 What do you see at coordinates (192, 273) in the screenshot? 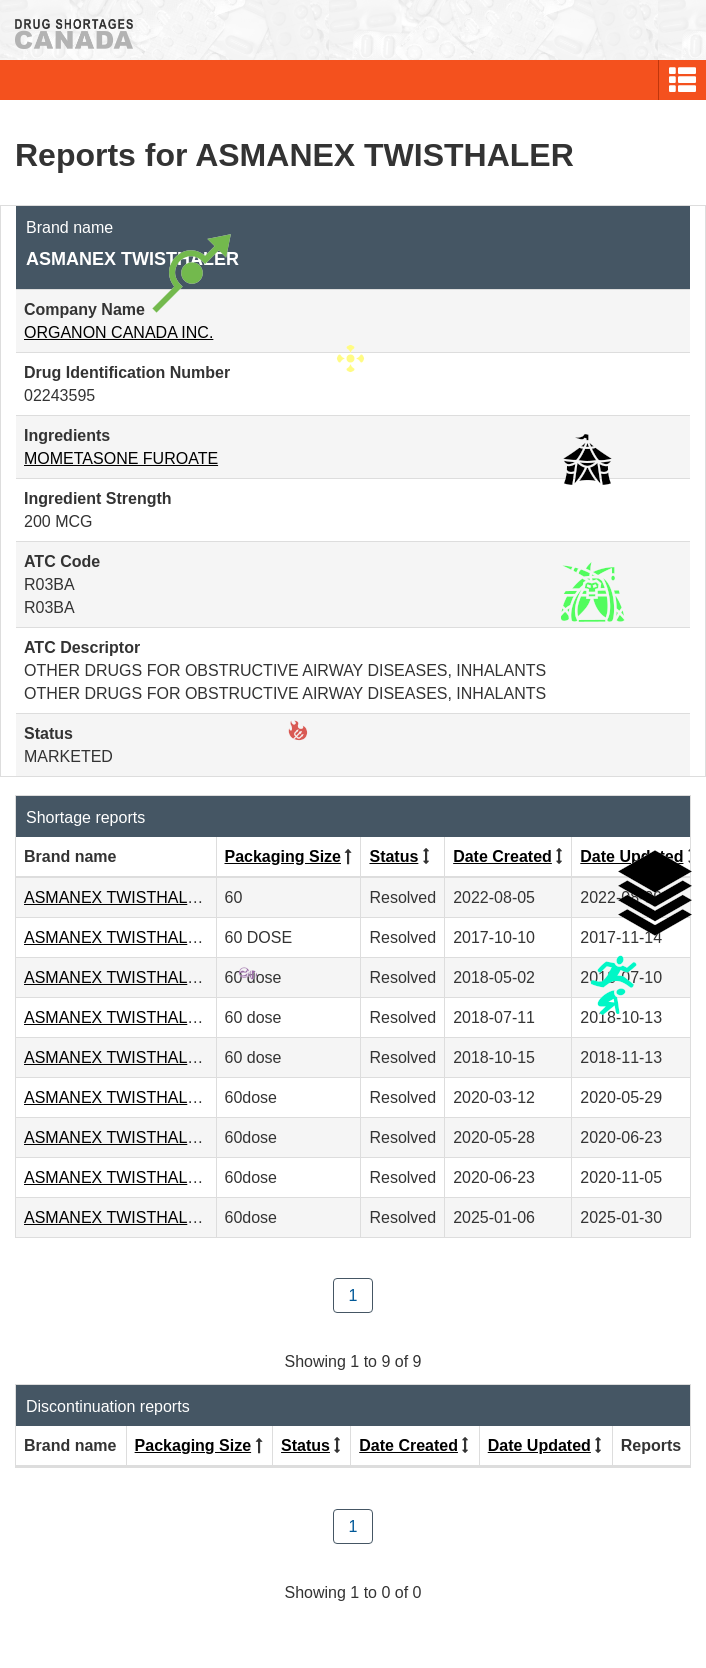
I see `indicates an alternate route or detour ahead` at bounding box center [192, 273].